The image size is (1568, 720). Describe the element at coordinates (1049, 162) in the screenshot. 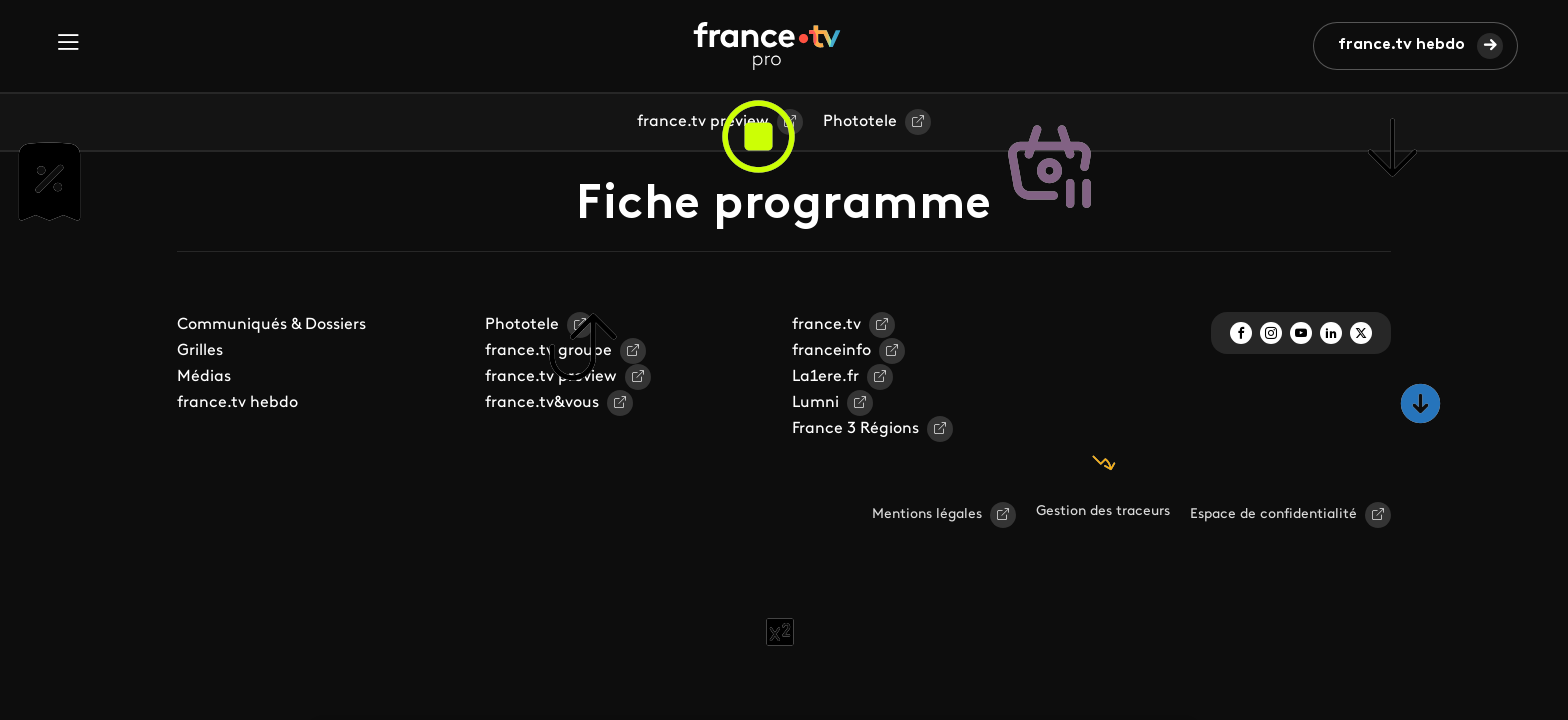

I see `pause or hold shopping basket` at that location.